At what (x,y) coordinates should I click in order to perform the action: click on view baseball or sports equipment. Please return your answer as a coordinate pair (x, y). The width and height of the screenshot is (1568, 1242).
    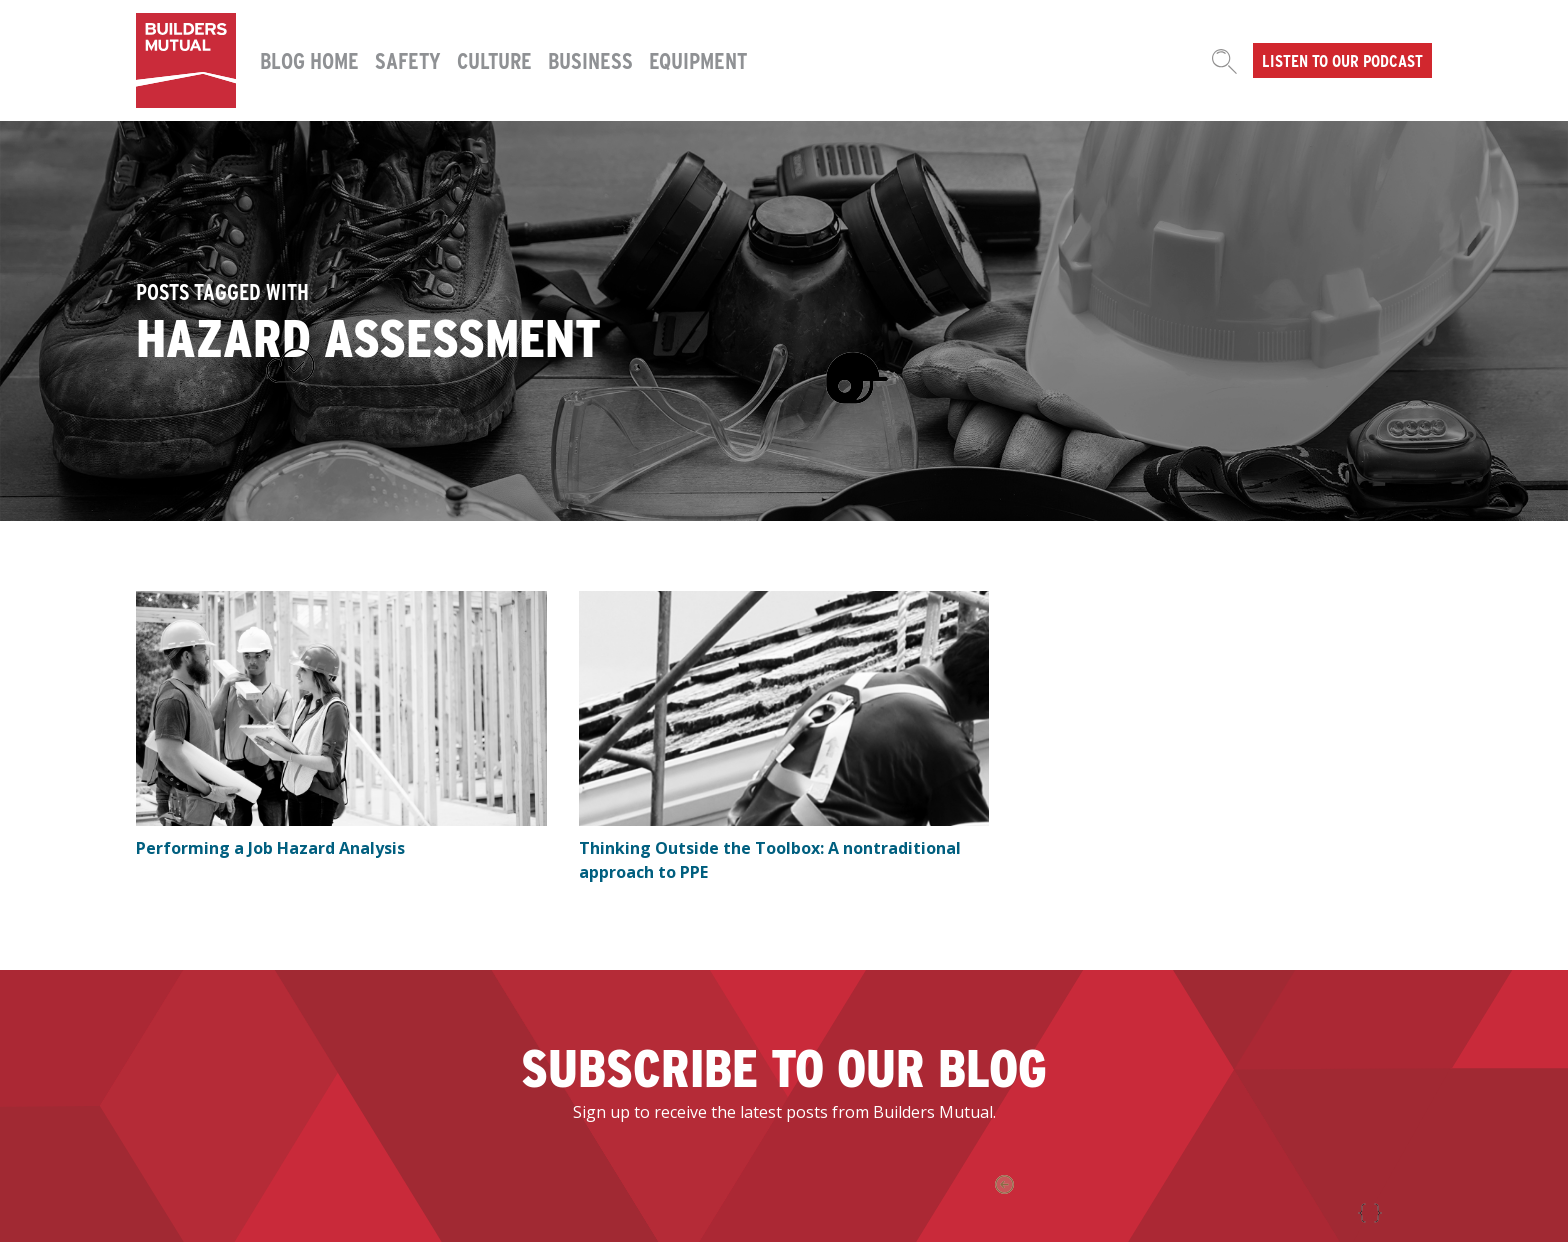
    Looking at the image, I should click on (855, 379).